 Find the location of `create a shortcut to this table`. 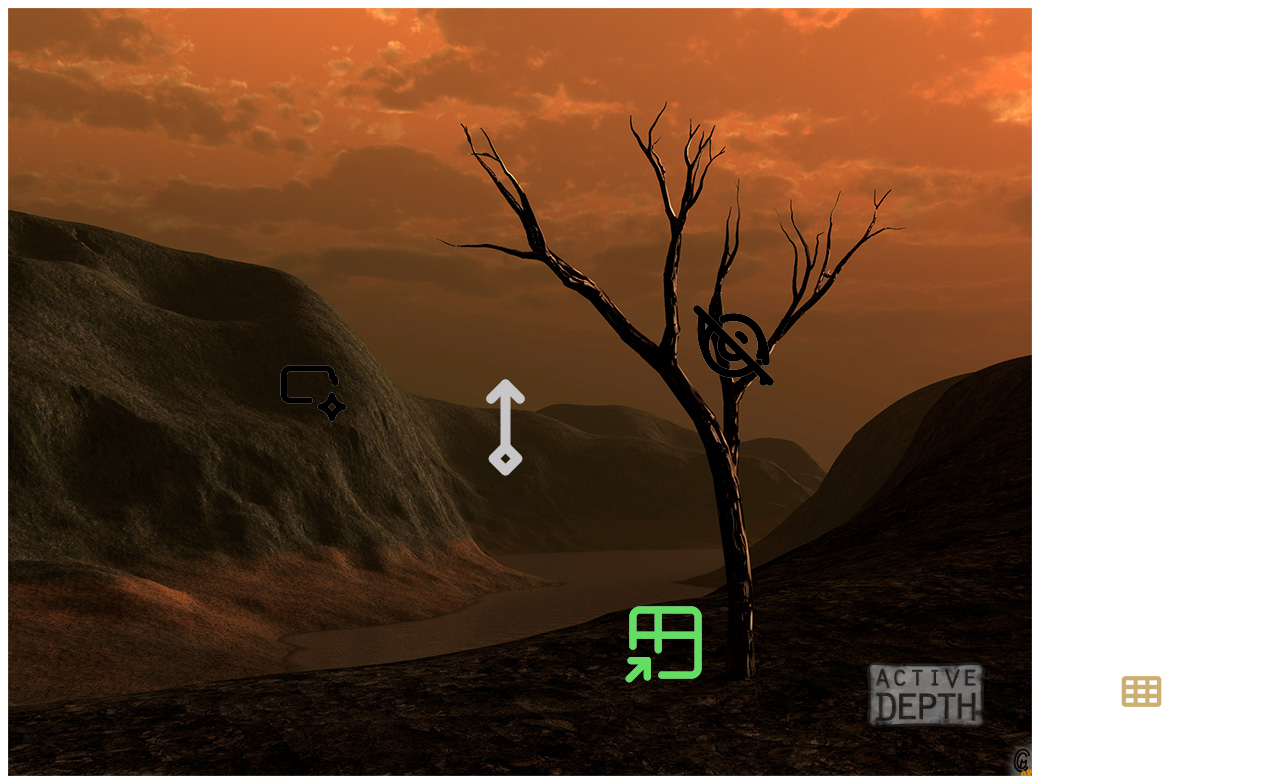

create a shortcut to this table is located at coordinates (665, 642).